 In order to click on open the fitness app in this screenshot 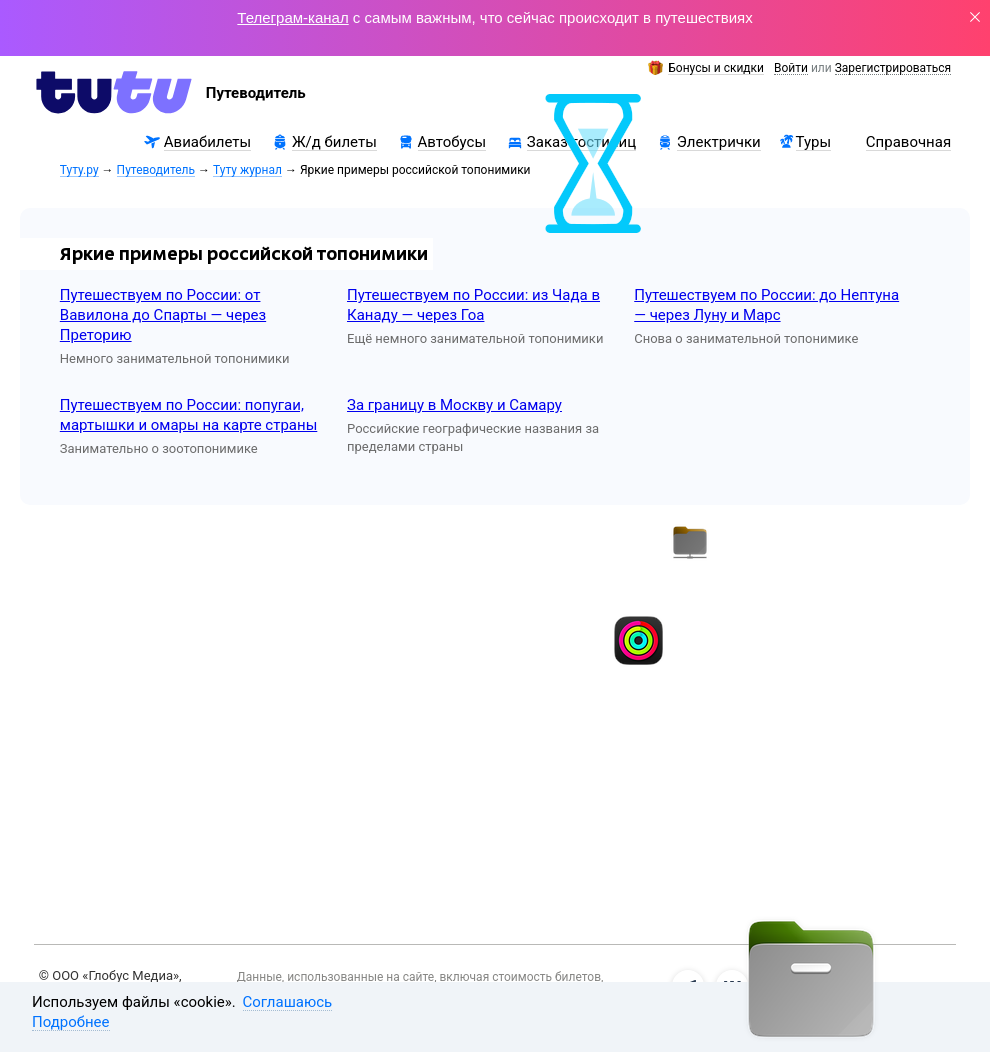, I will do `click(638, 640)`.